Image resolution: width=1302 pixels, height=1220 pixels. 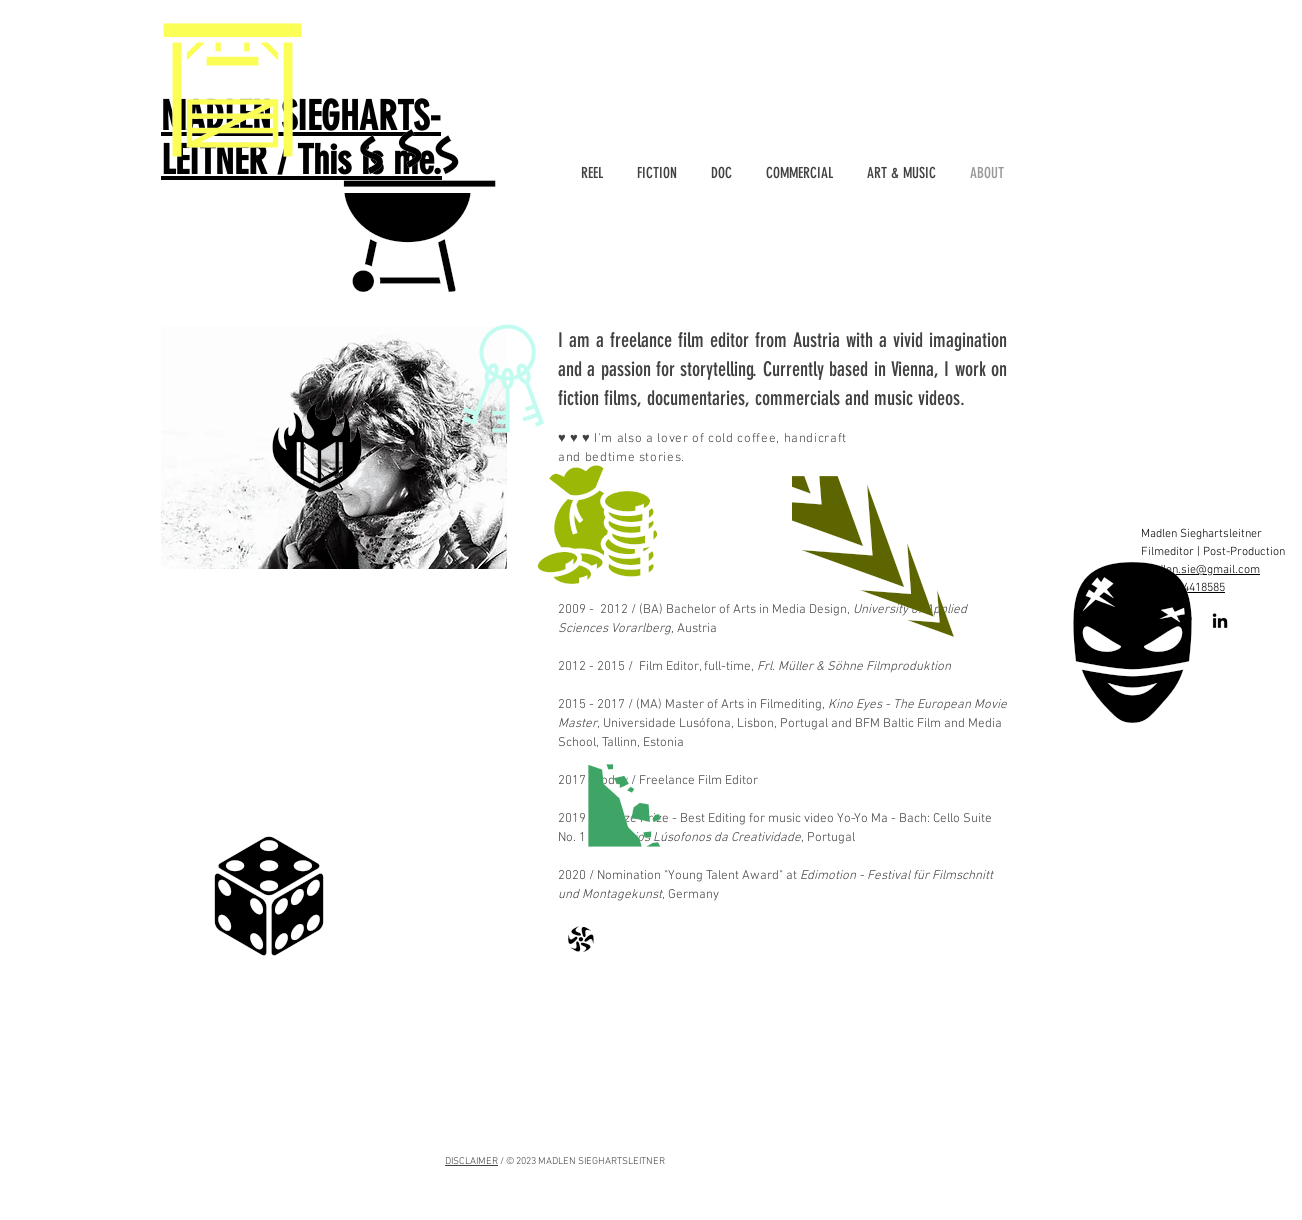 What do you see at coordinates (581, 939) in the screenshot?
I see `indicates a spinning or rotating action` at bounding box center [581, 939].